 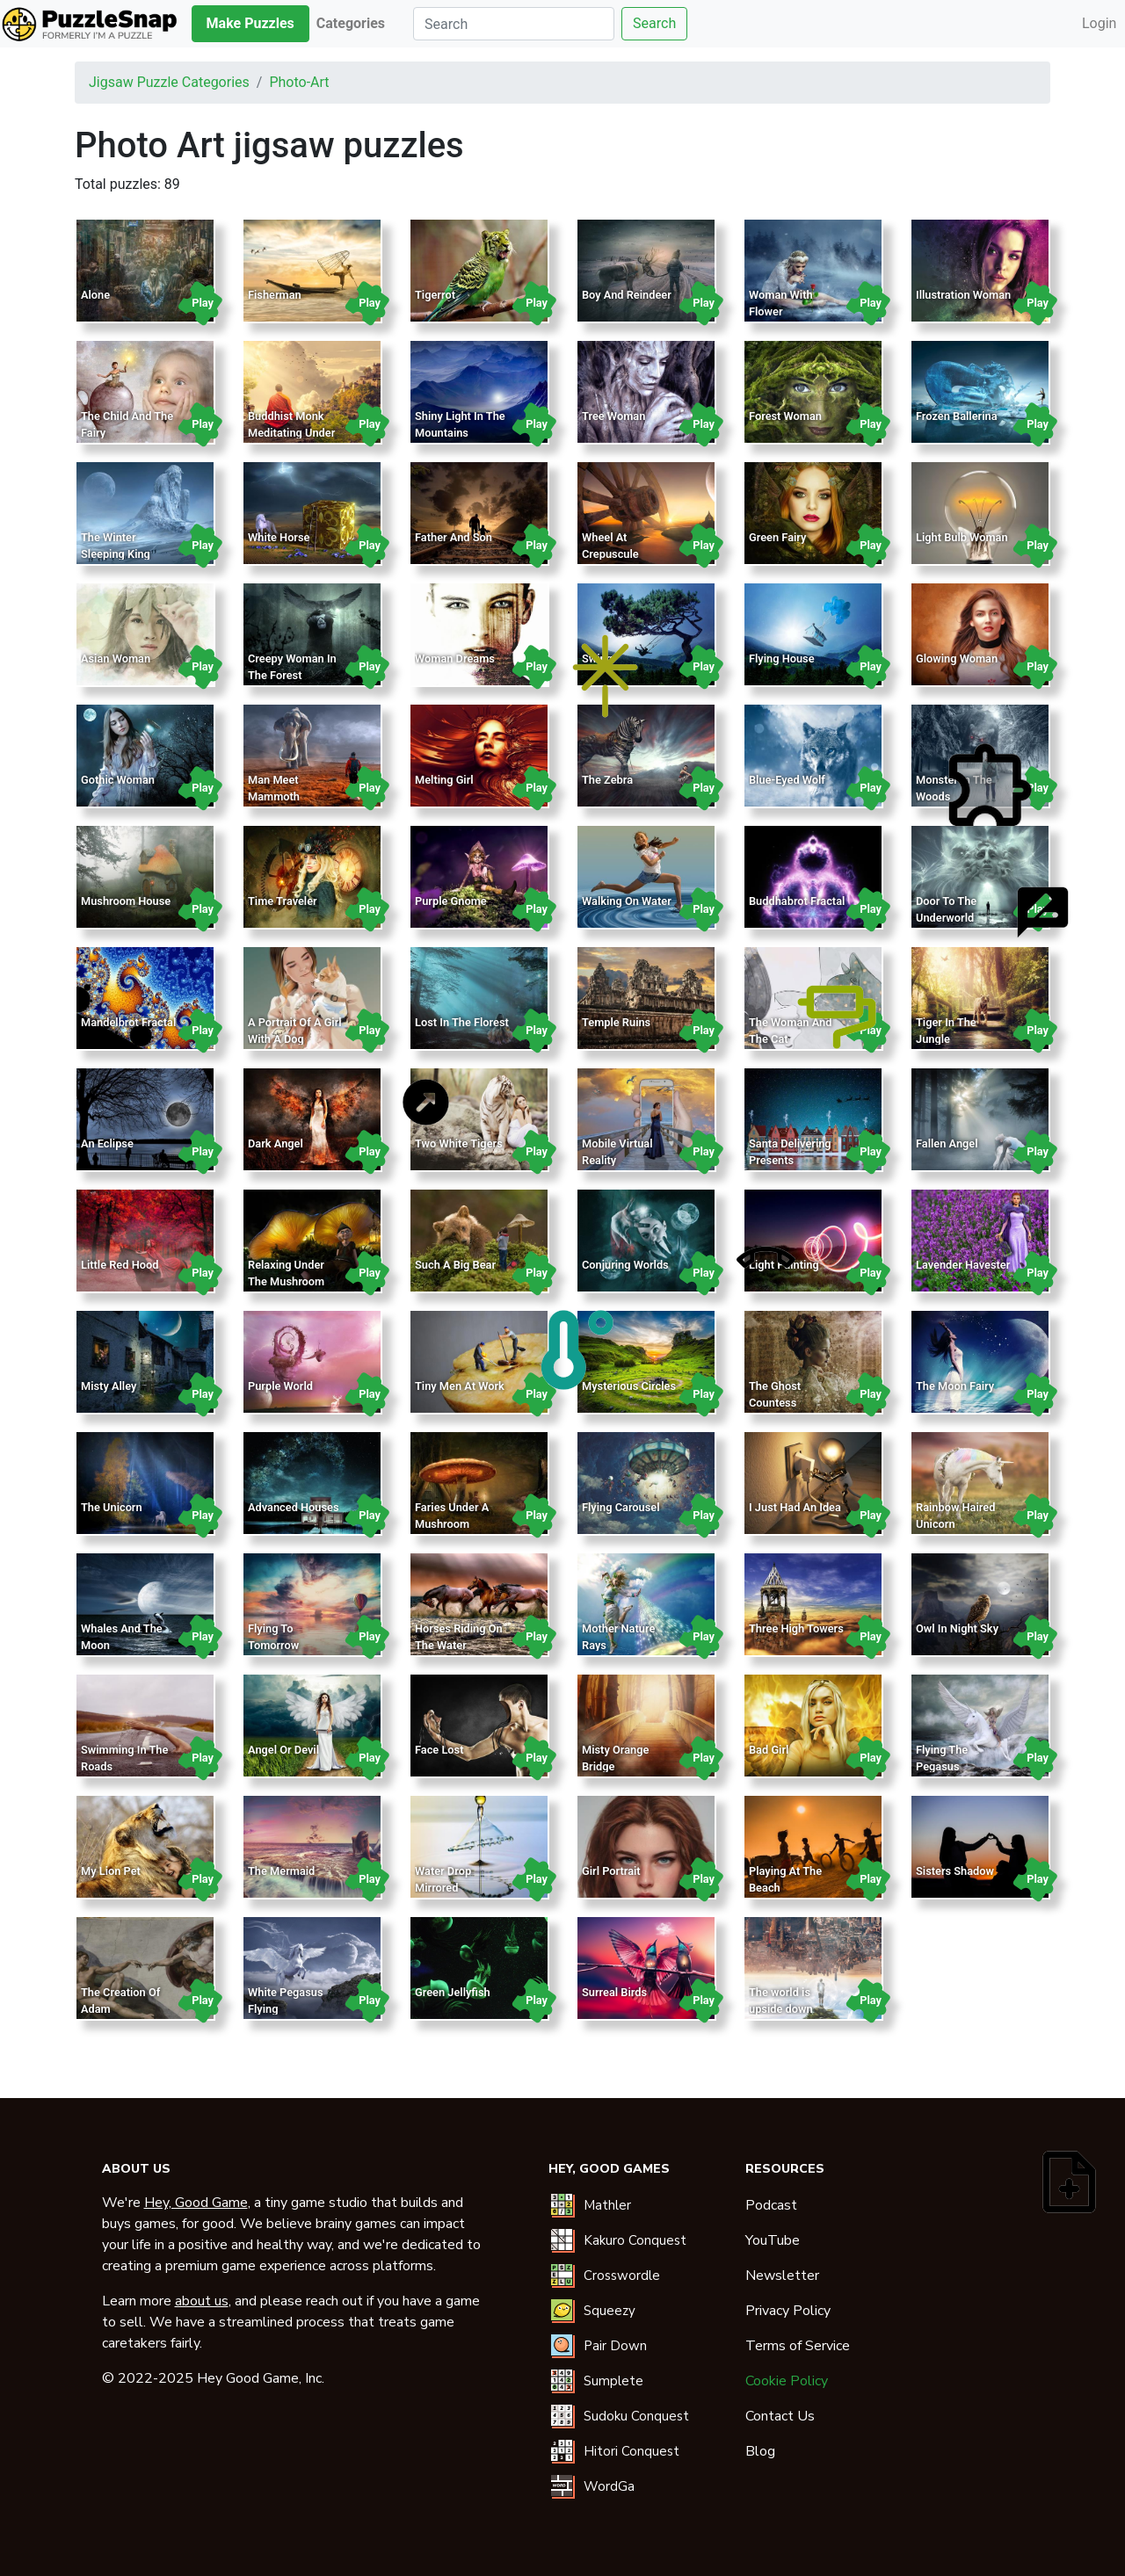 I want to click on customize theme or appearance settings, so click(x=837, y=1012).